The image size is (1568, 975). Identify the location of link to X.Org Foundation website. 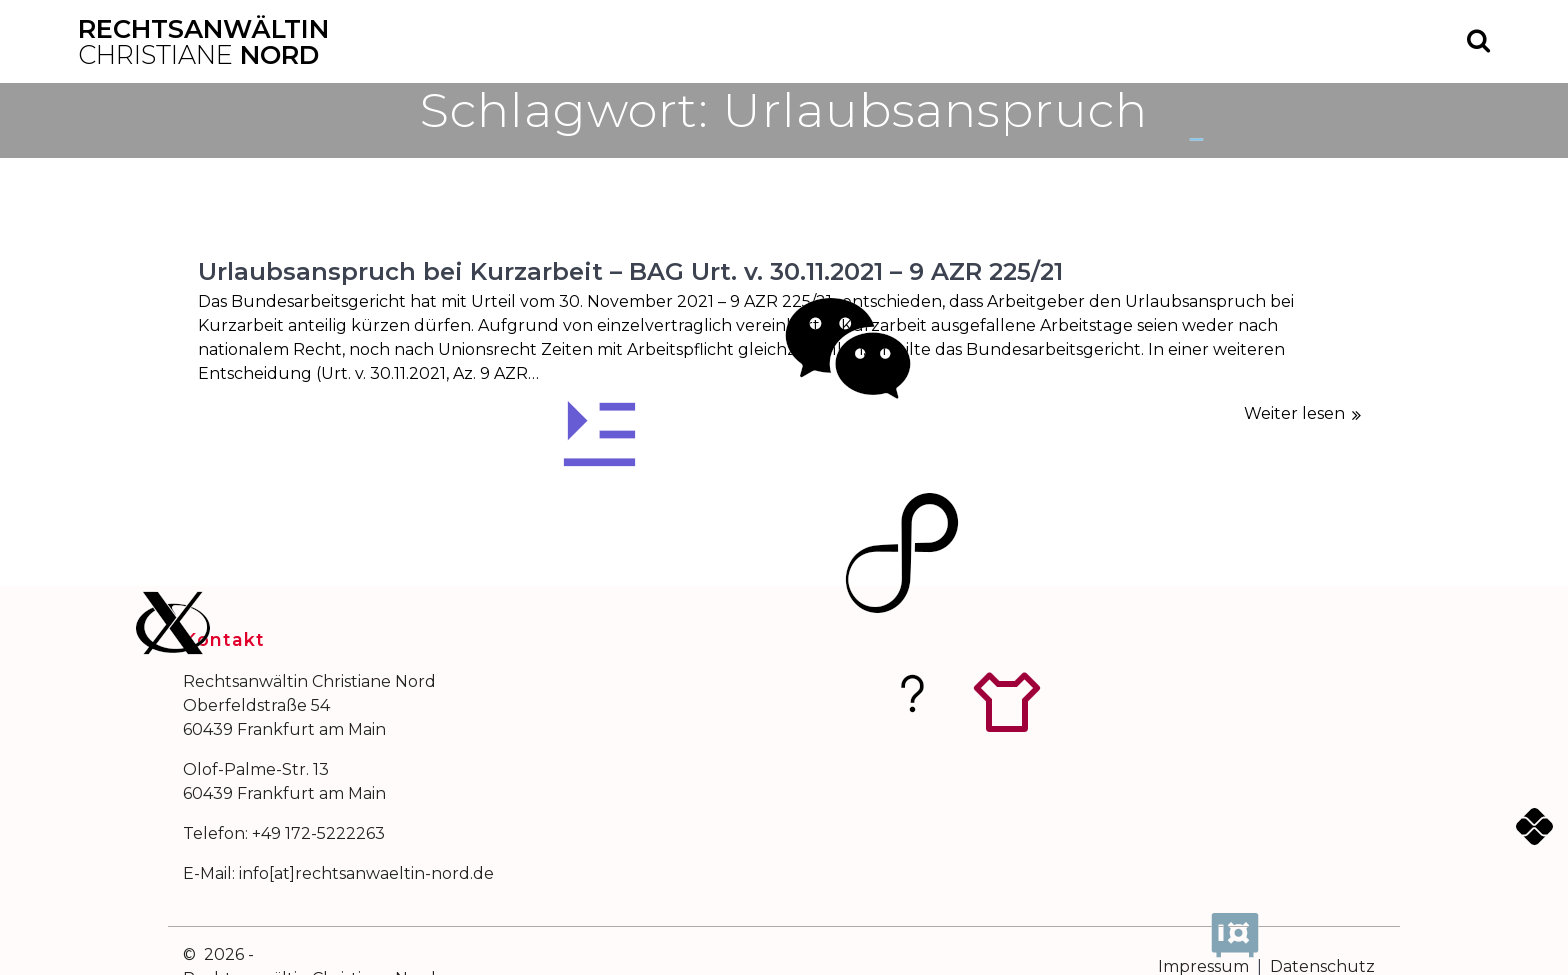
(173, 623).